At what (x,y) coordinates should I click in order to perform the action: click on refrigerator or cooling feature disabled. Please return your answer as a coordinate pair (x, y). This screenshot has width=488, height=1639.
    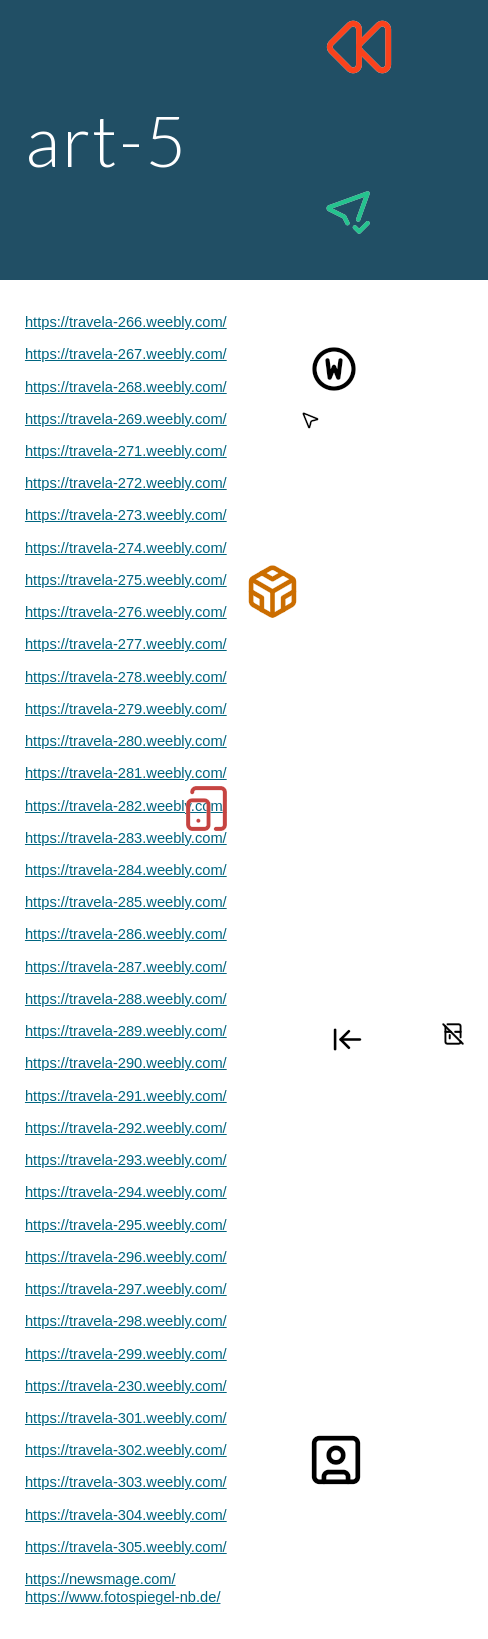
    Looking at the image, I should click on (453, 1034).